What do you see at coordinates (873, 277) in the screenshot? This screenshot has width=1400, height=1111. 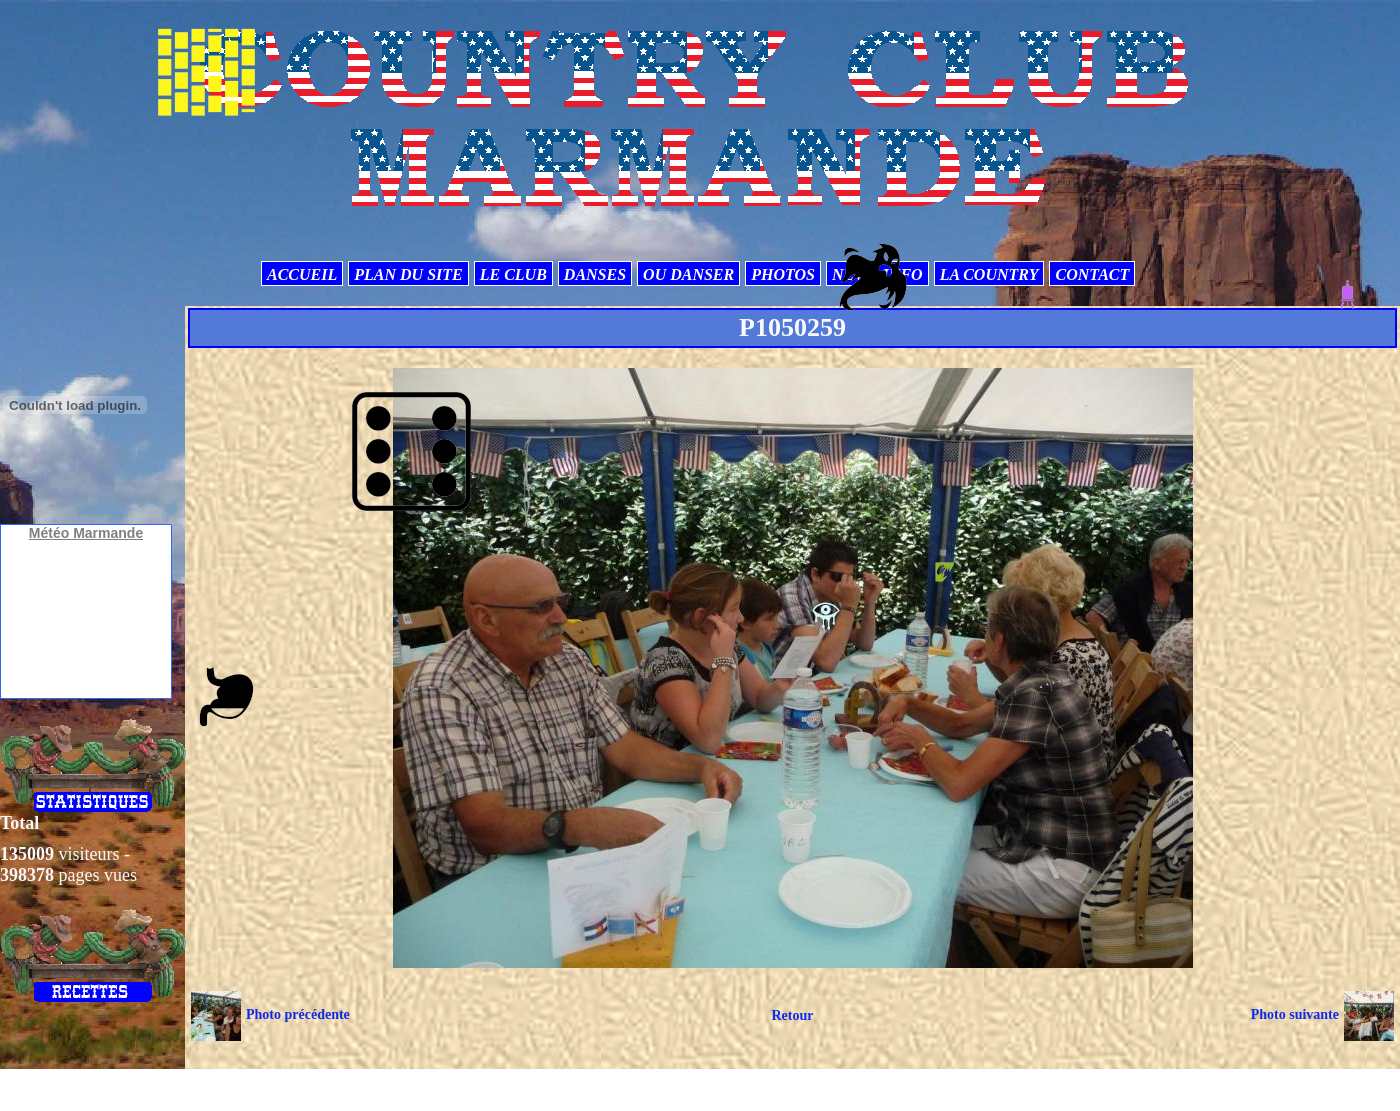 I see `ghost enemy or spirit character in a game` at bounding box center [873, 277].